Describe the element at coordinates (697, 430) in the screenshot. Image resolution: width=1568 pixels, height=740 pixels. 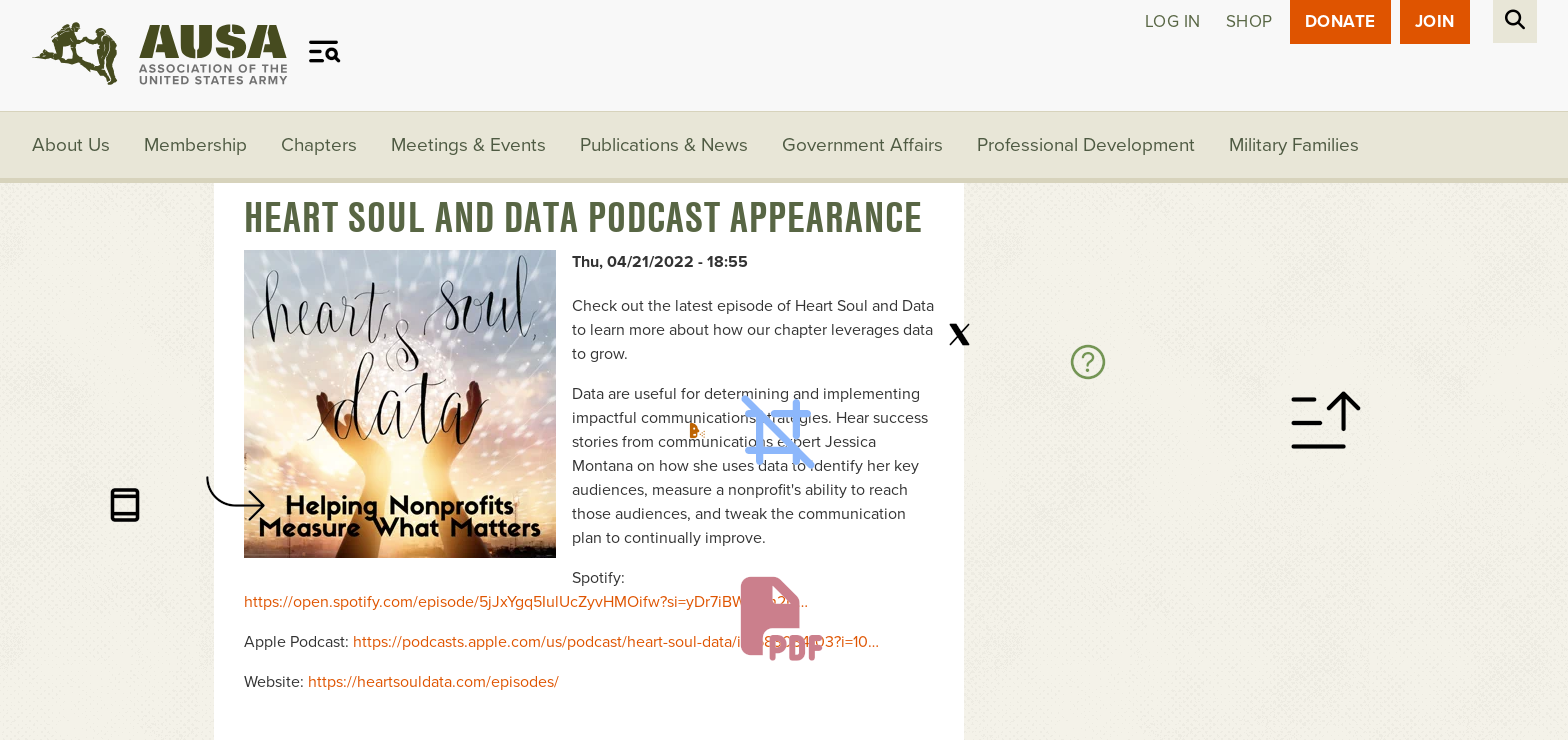
I see `report respiratory symptoms` at that location.